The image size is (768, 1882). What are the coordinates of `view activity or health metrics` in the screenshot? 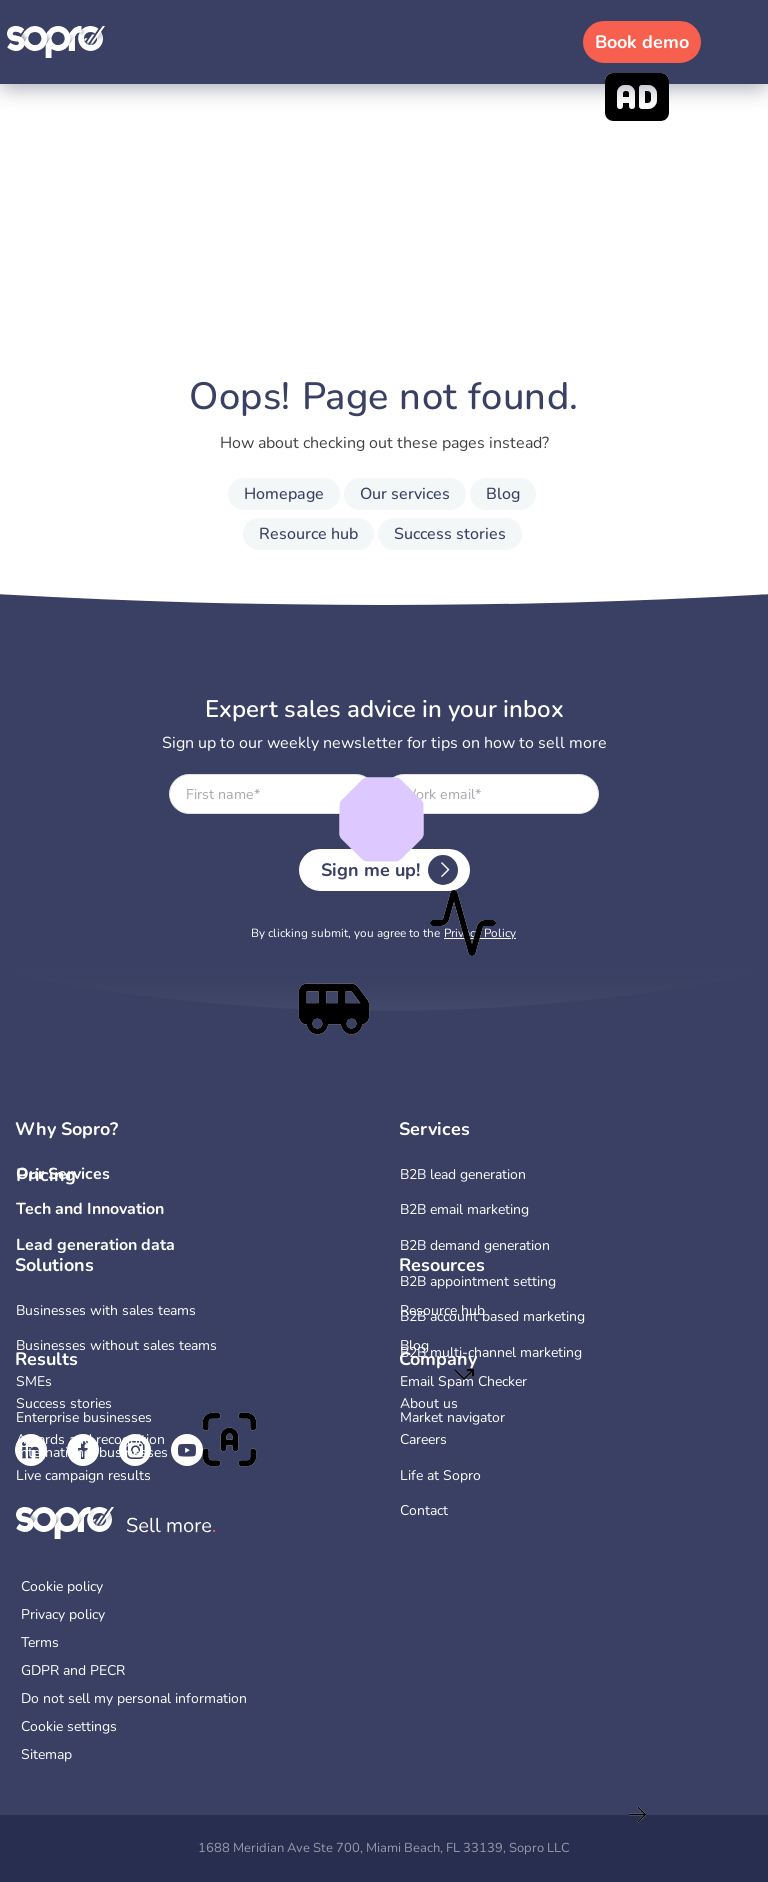 It's located at (463, 923).